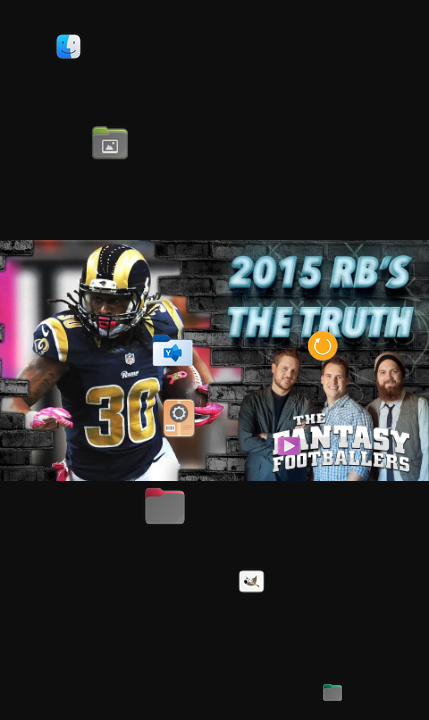 This screenshot has width=429, height=720. What do you see at coordinates (172, 351) in the screenshot?
I see `open folder containing Microsoft Yammer files` at bounding box center [172, 351].